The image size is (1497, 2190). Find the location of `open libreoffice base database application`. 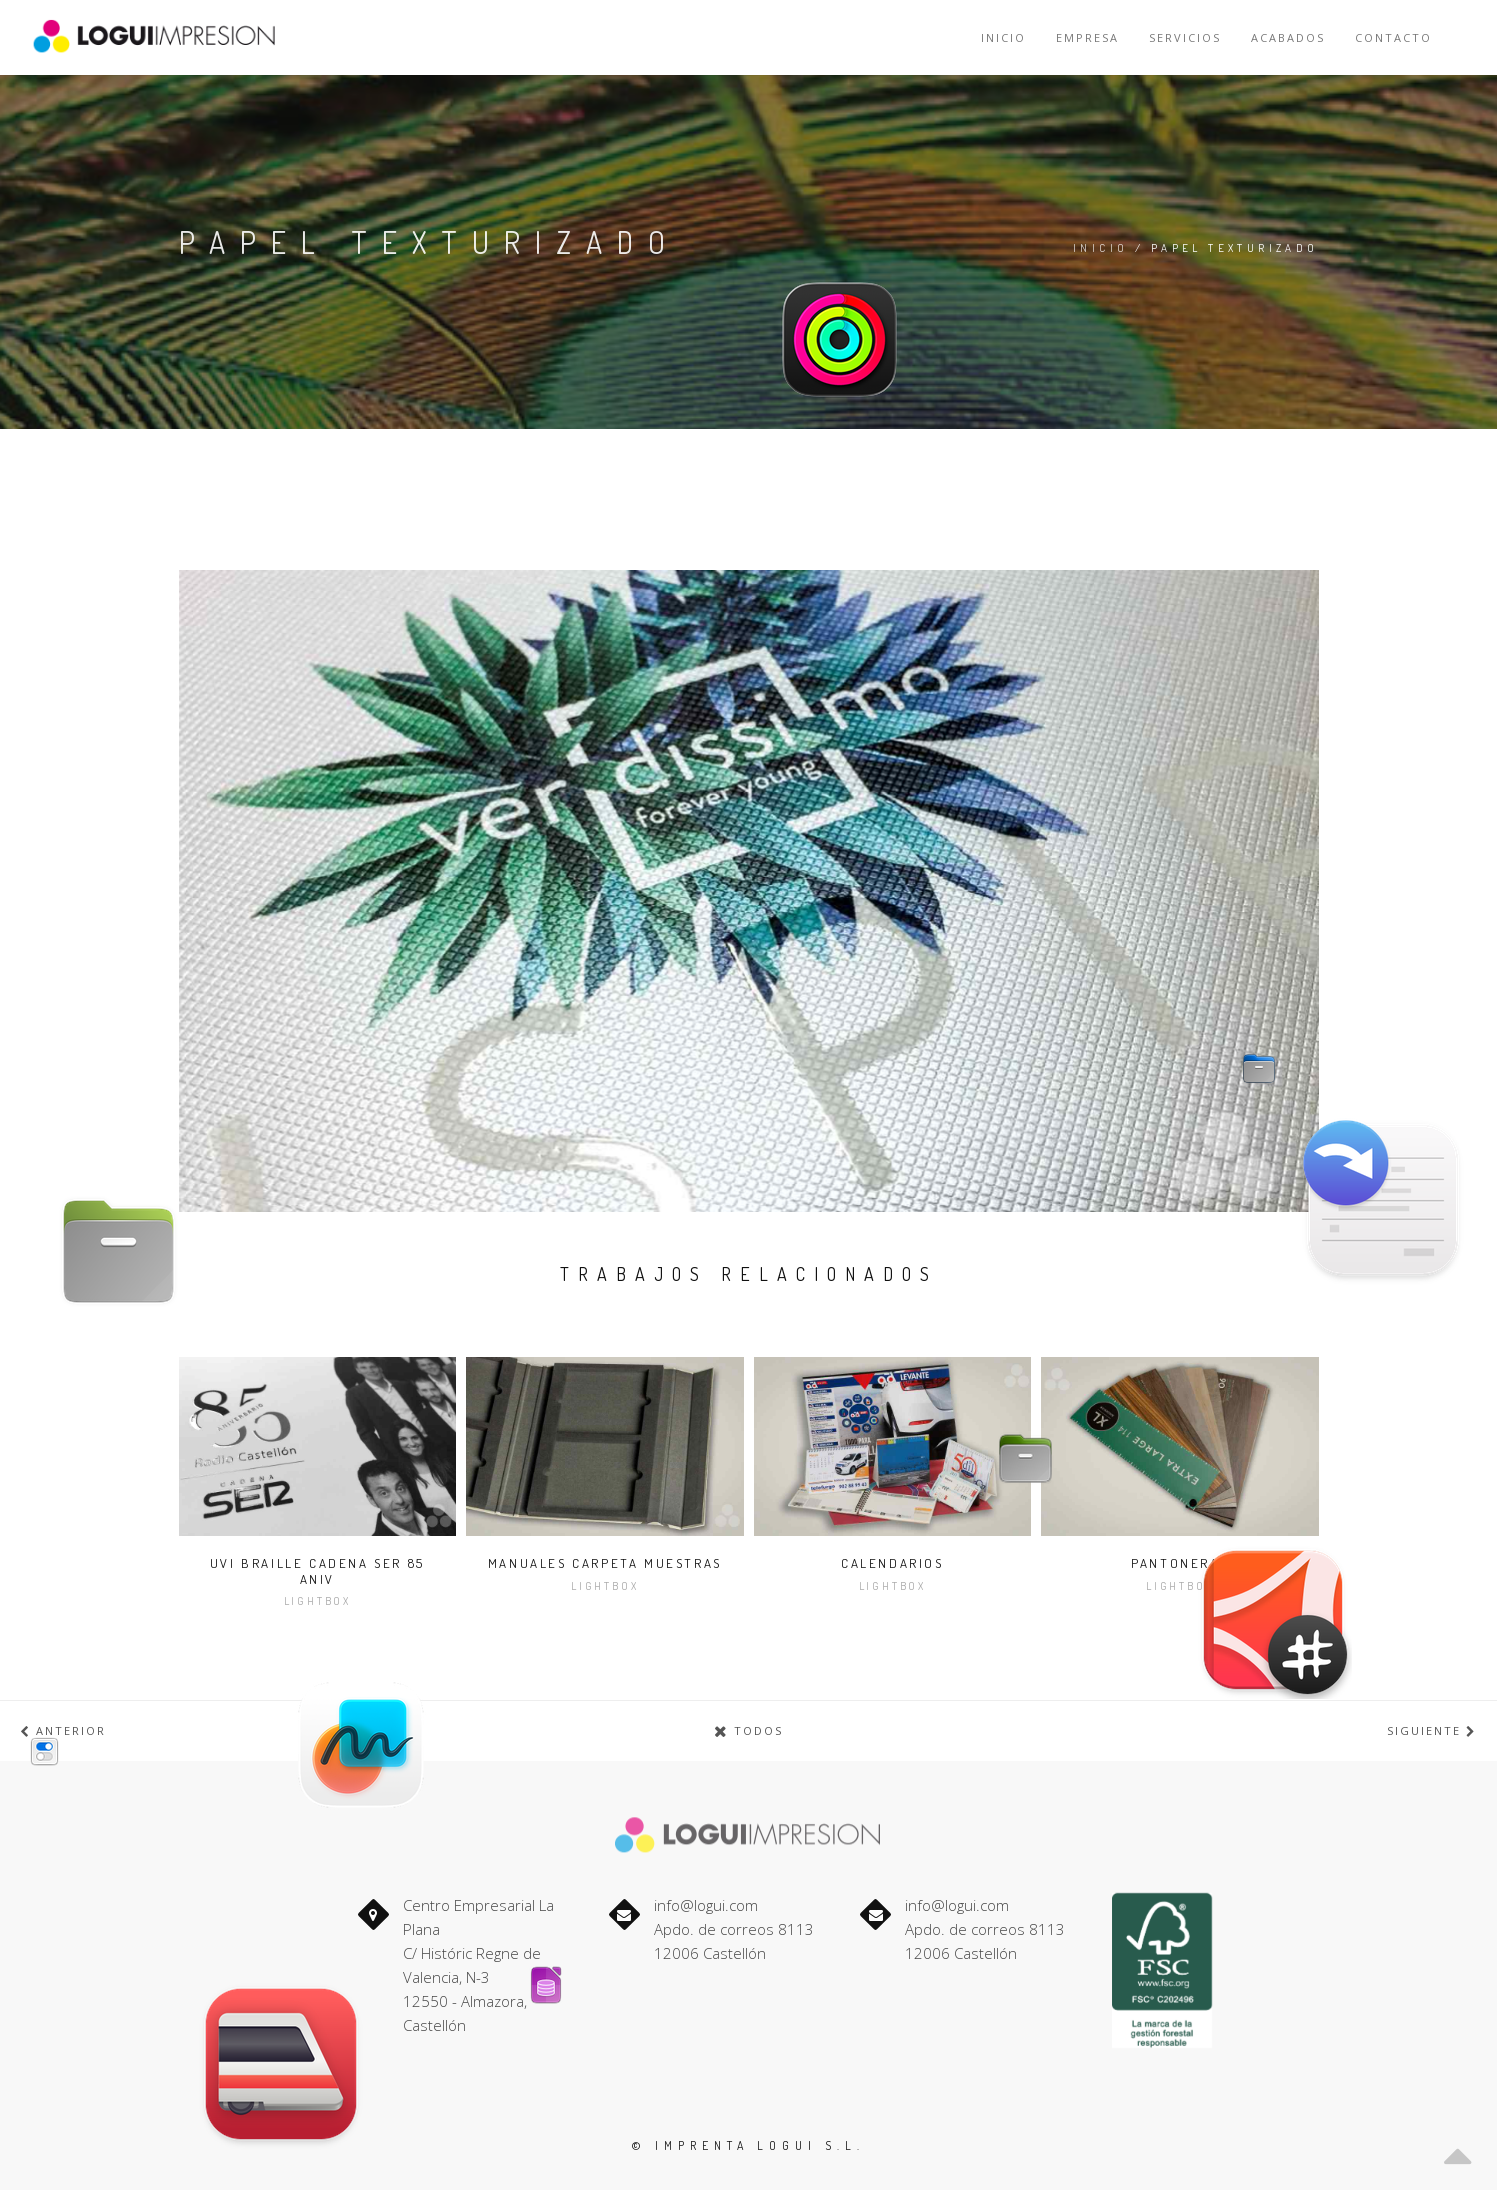

open libreoffice base database application is located at coordinates (546, 1985).